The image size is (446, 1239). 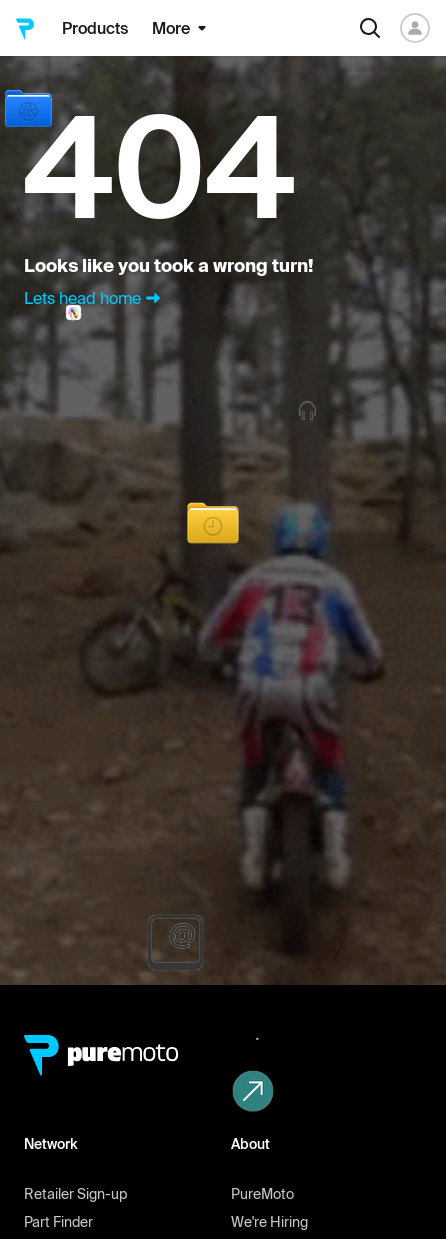 I want to click on open text-to-speech settings, so click(x=244, y=1021).